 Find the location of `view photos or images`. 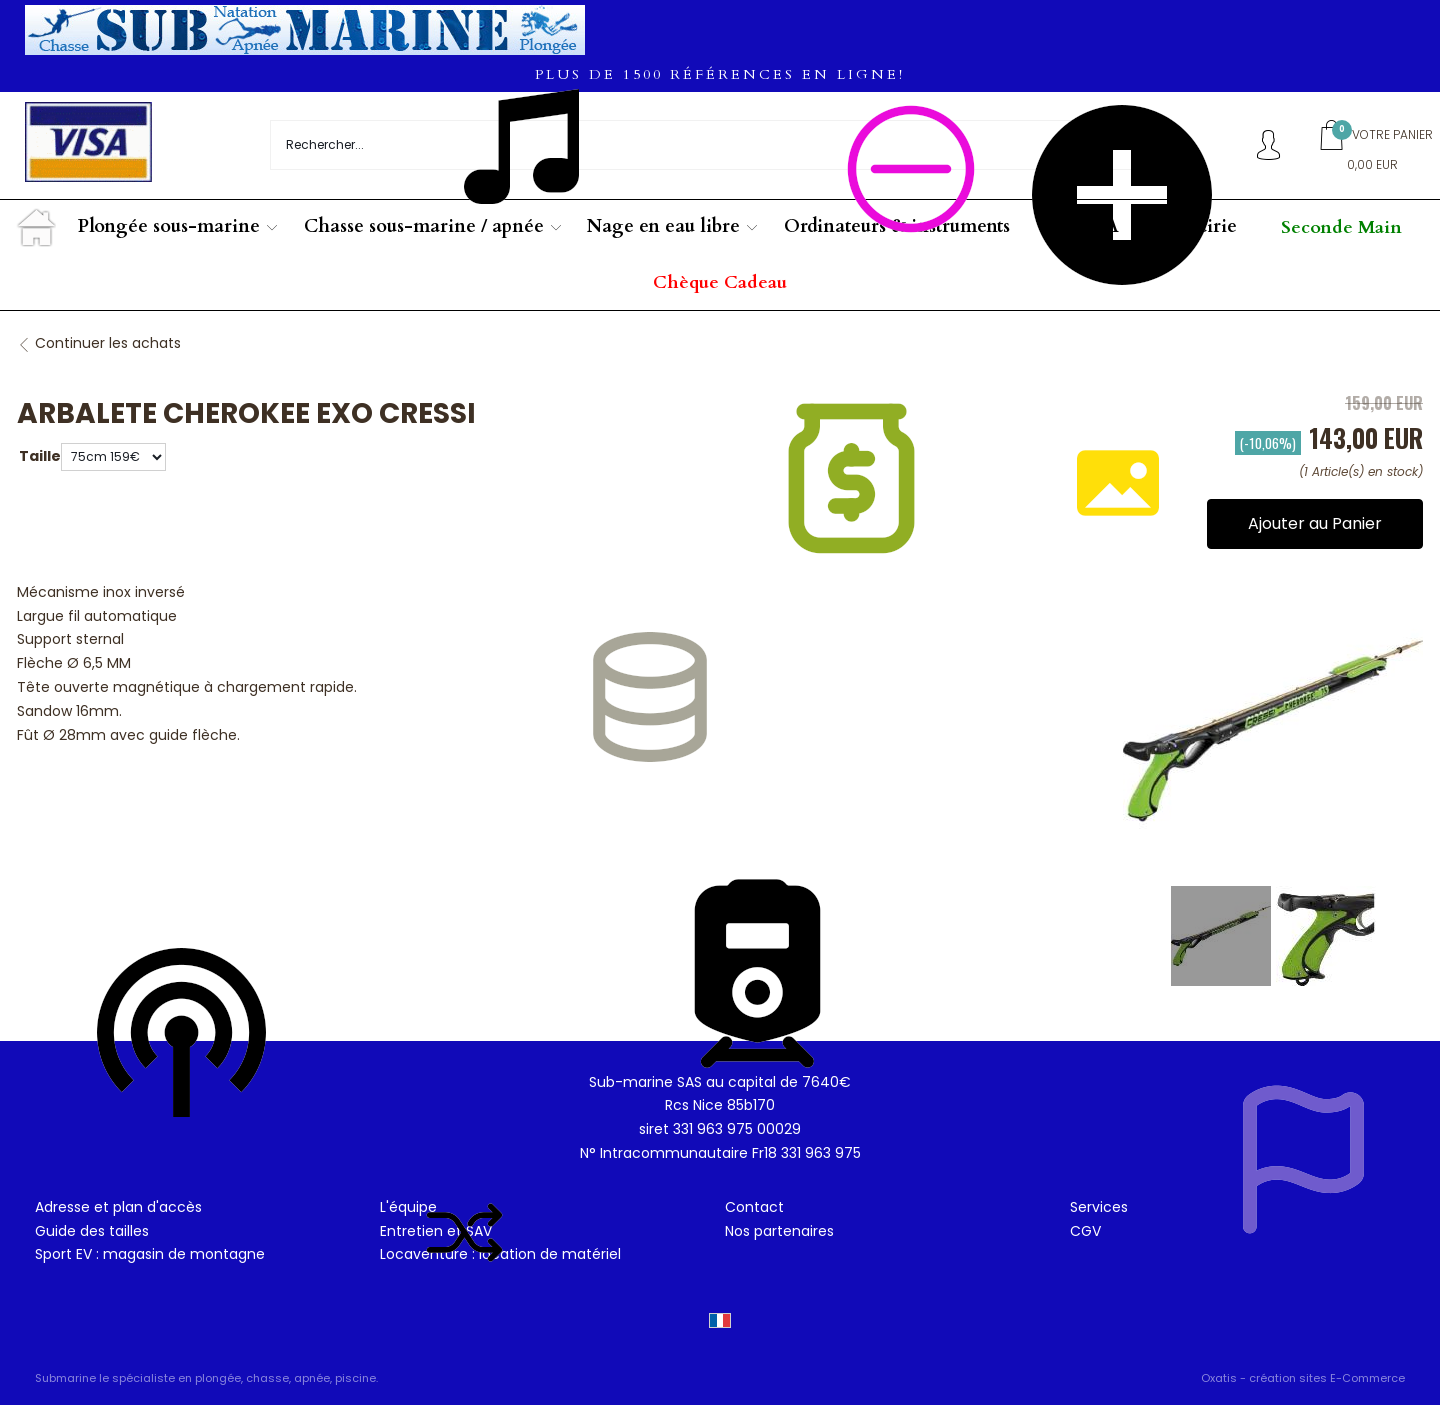

view photos or images is located at coordinates (1118, 483).